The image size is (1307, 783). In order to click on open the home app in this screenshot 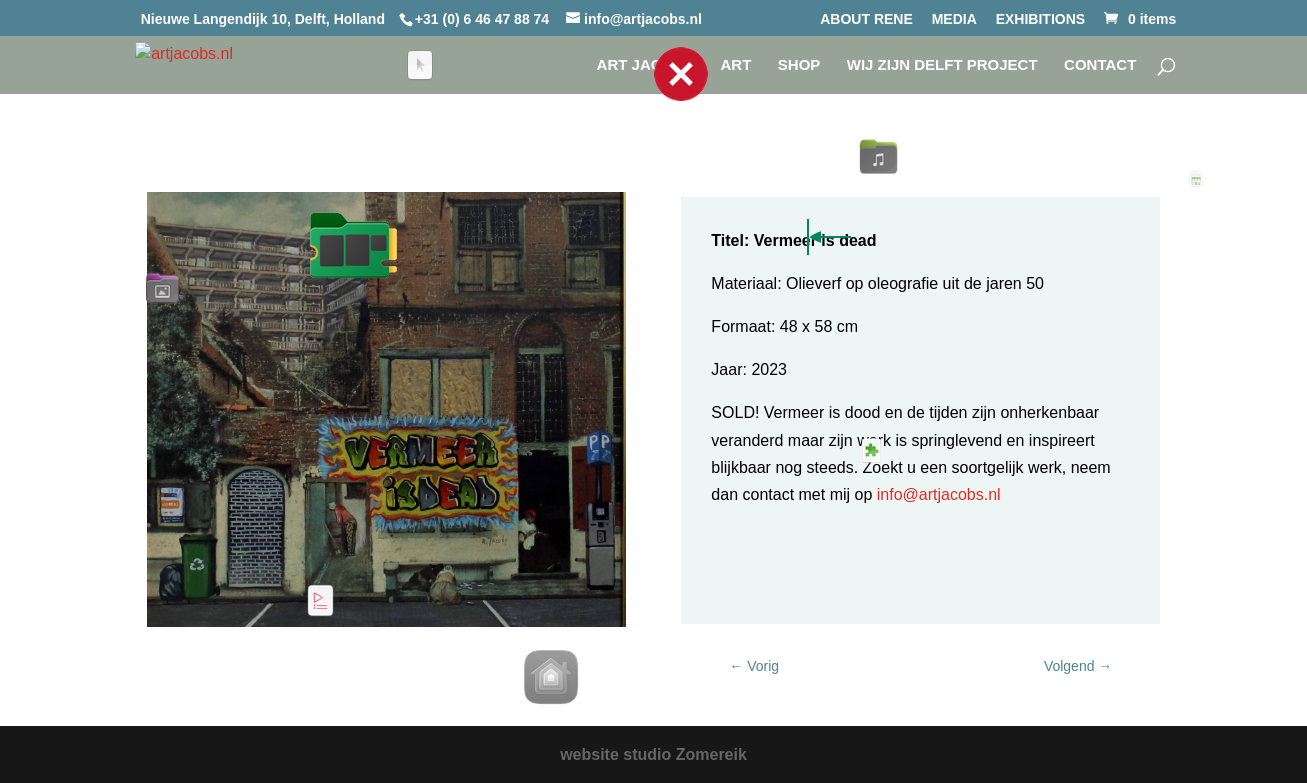, I will do `click(551, 677)`.